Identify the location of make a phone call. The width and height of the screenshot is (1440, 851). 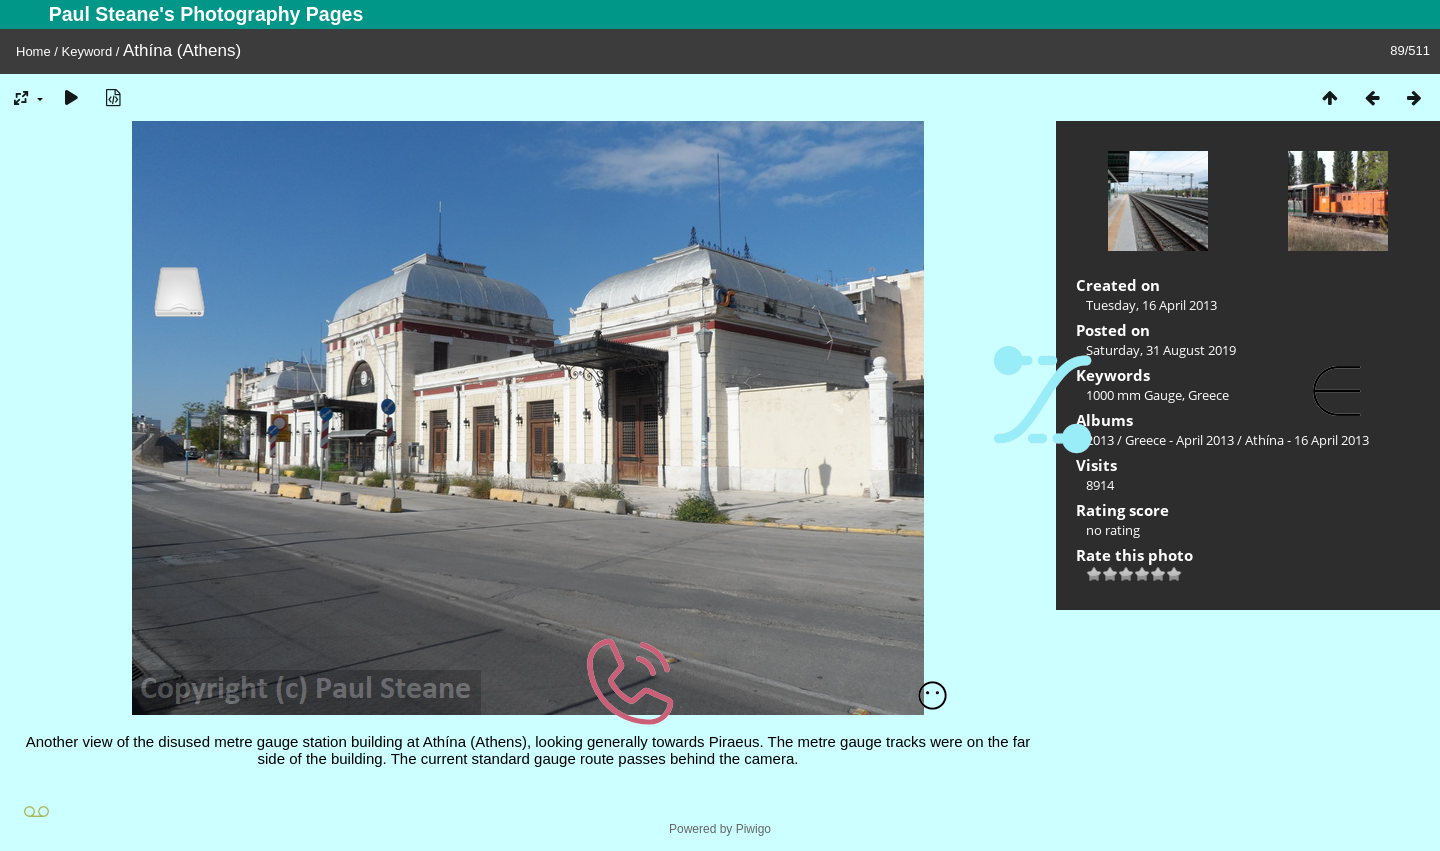
(632, 680).